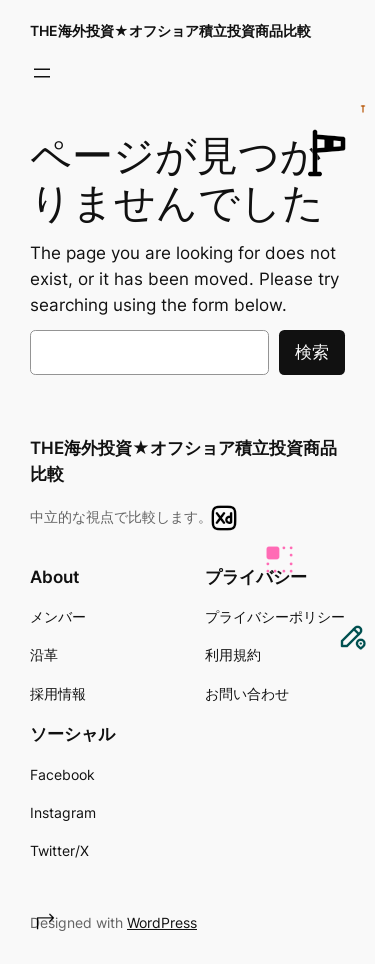 This screenshot has width=375, height=964. Describe the element at coordinates (224, 518) in the screenshot. I see `open Adobe XD application` at that location.